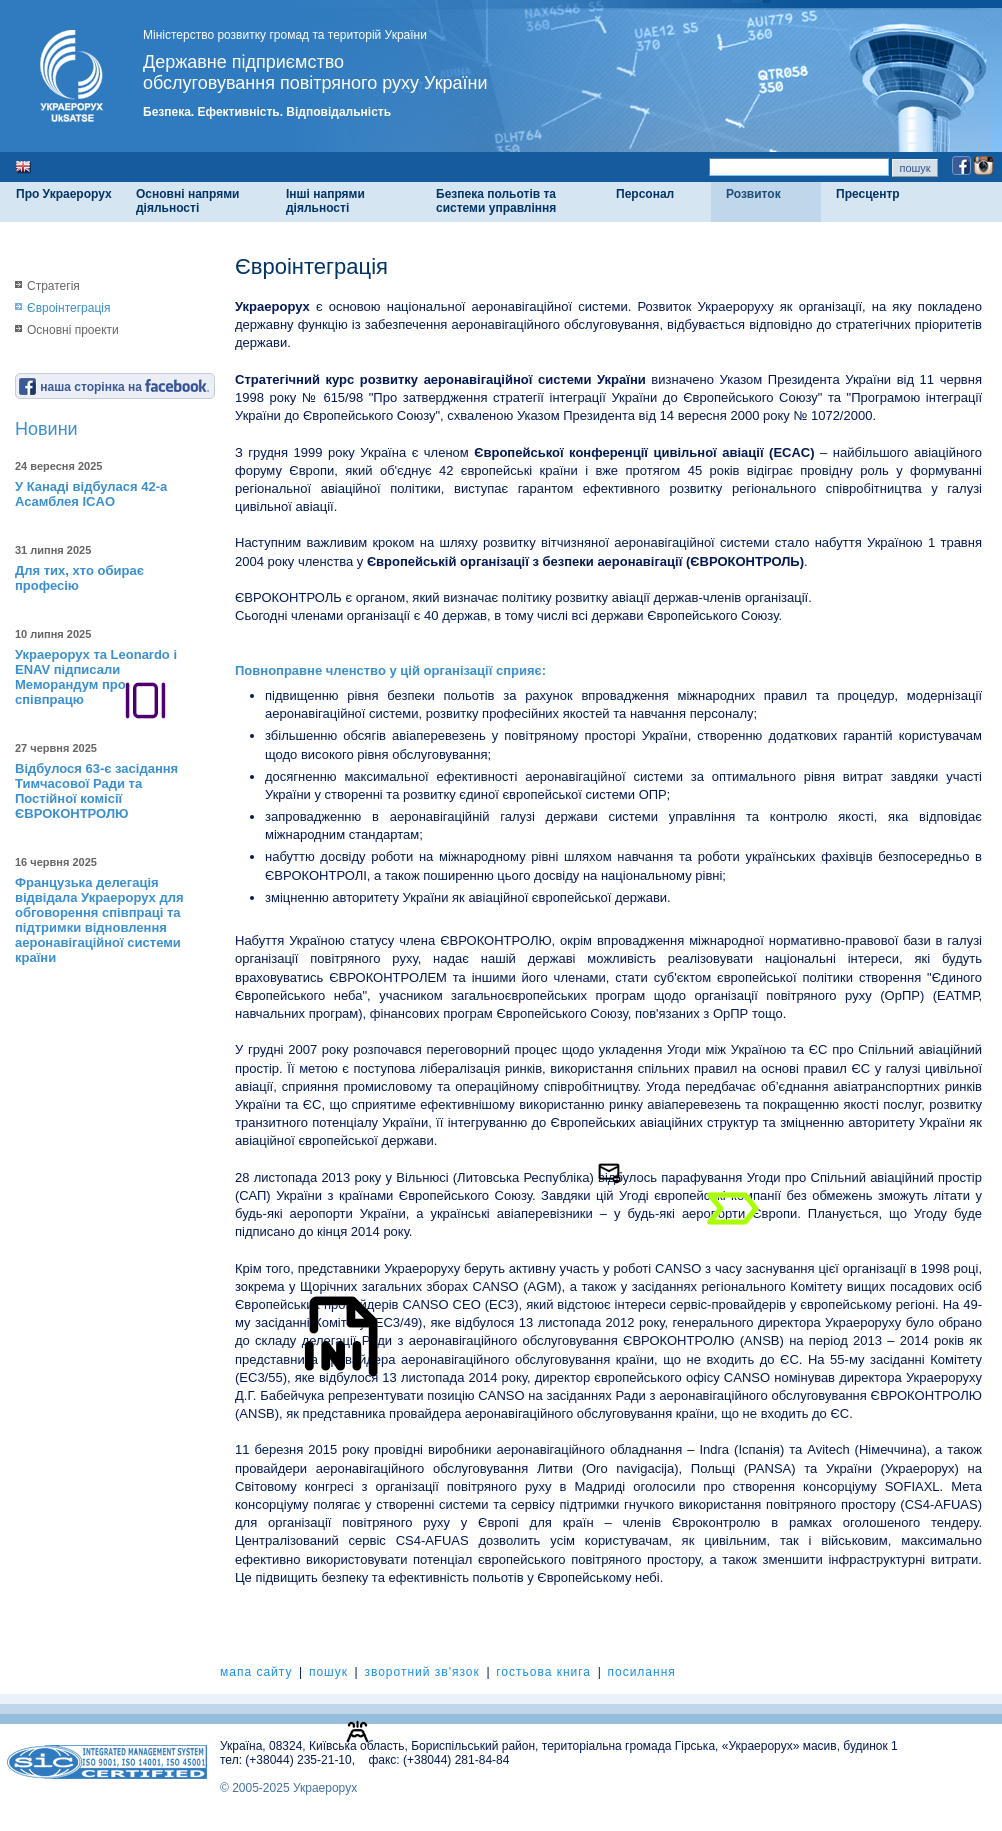 Image resolution: width=1002 pixels, height=1831 pixels. I want to click on unsubscribe from a mailing list, so click(609, 1174).